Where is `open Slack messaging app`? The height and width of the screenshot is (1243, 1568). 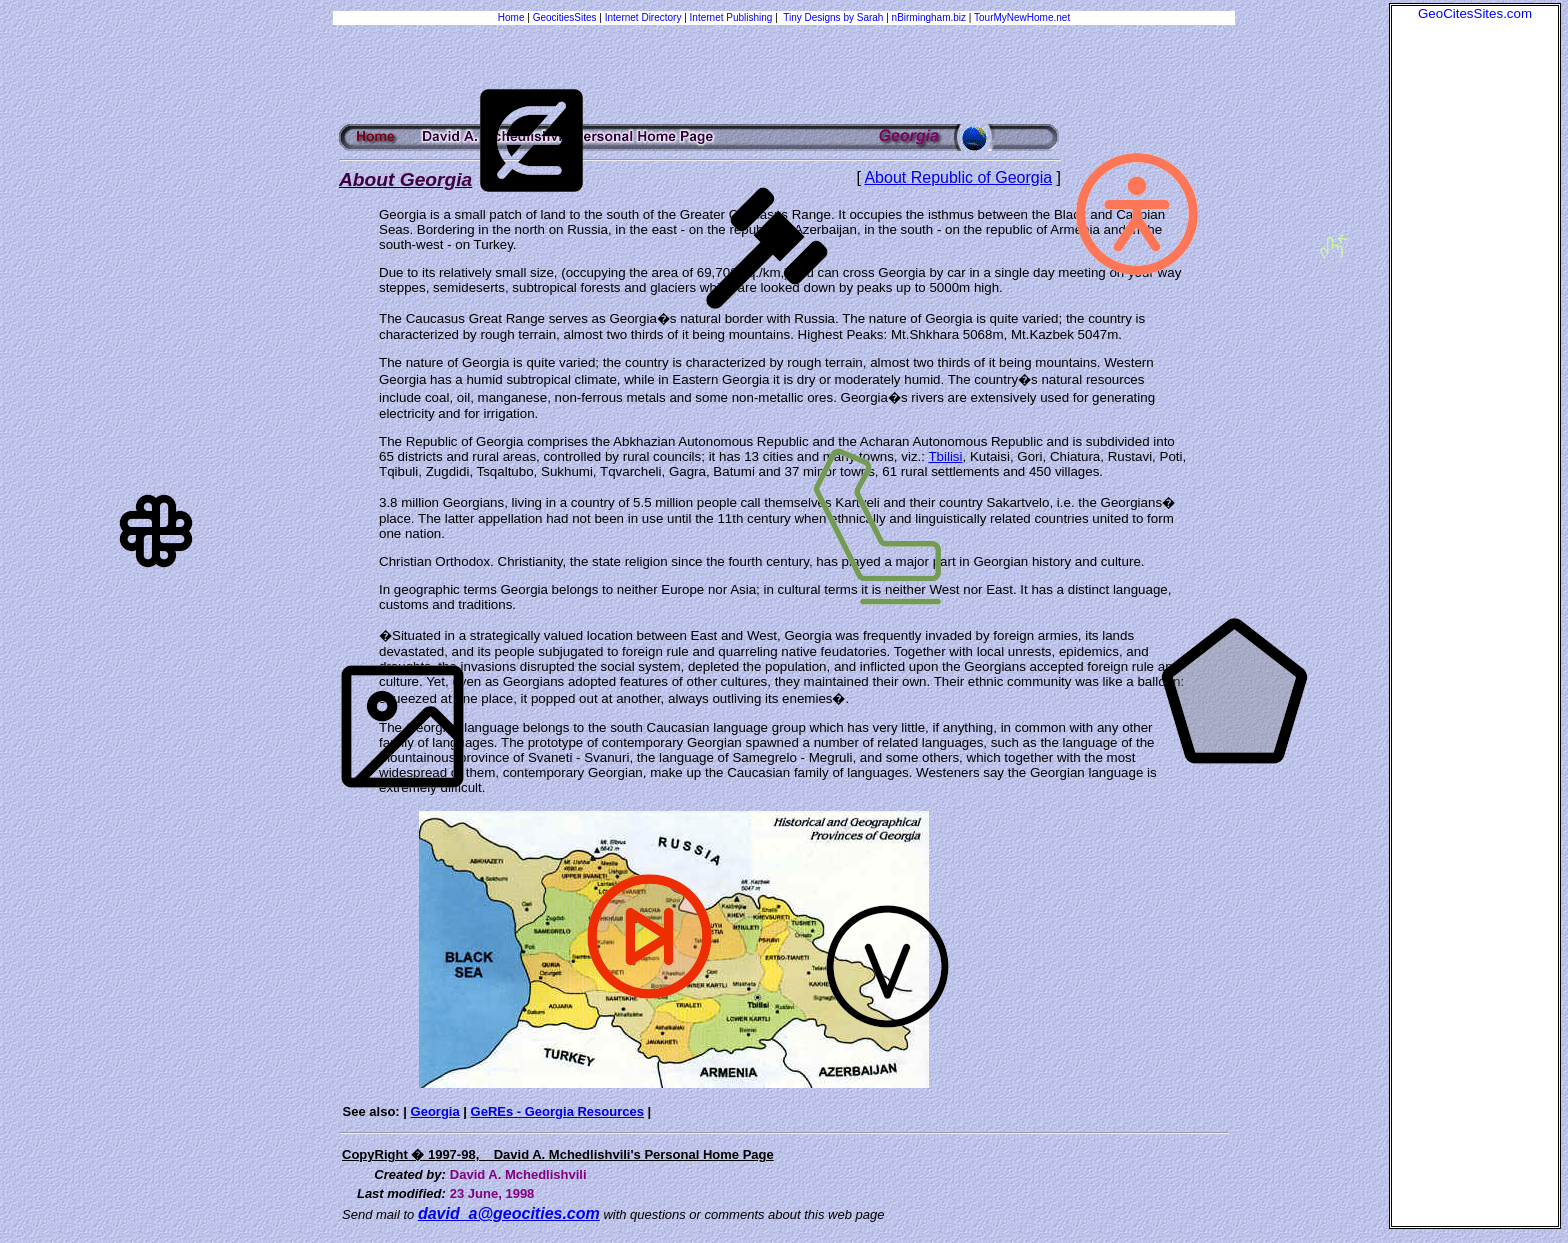 open Slack messaging app is located at coordinates (156, 531).